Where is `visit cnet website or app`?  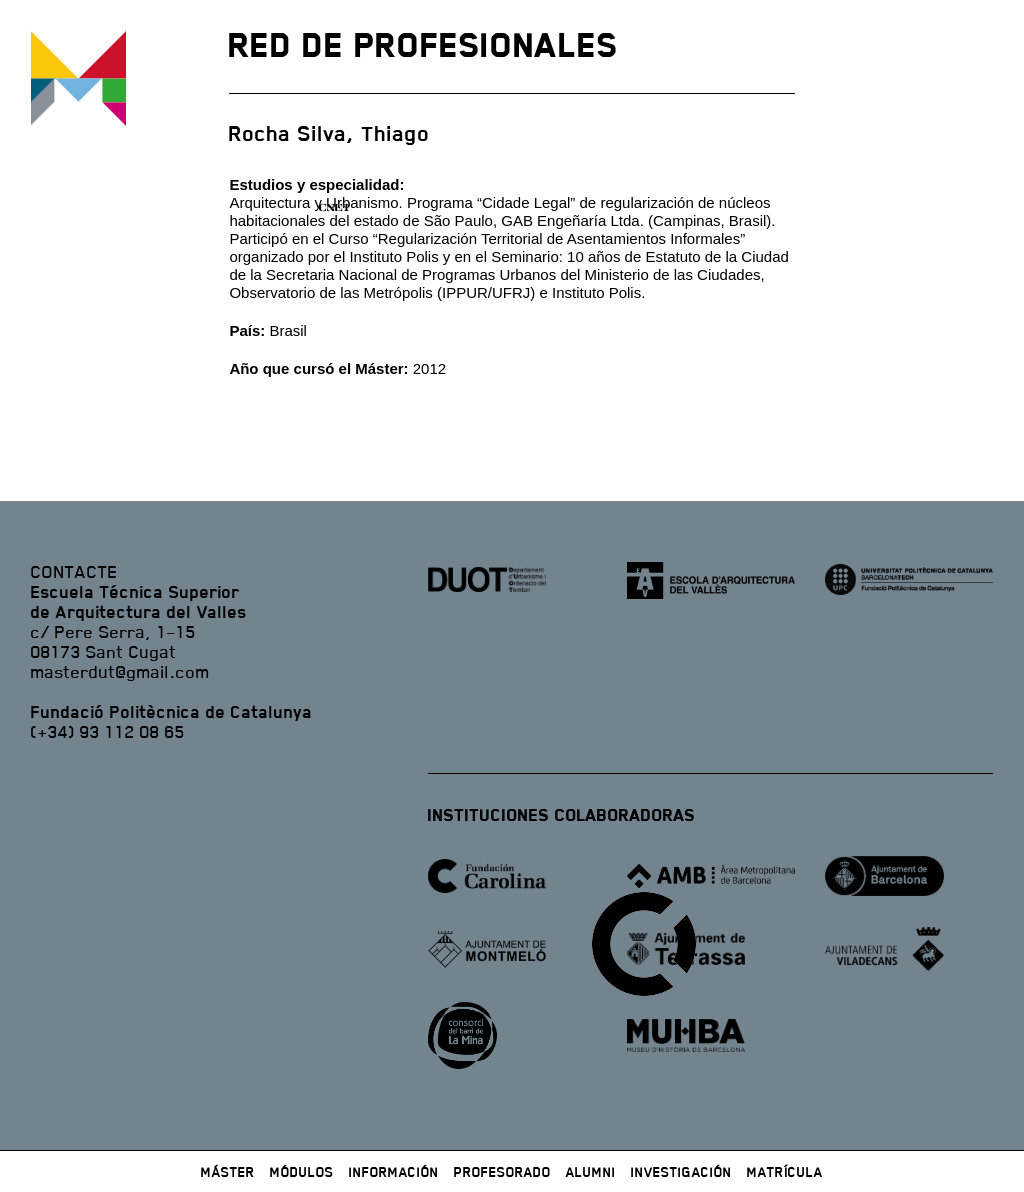
visit cnet website or app is located at coordinates (334, 207).